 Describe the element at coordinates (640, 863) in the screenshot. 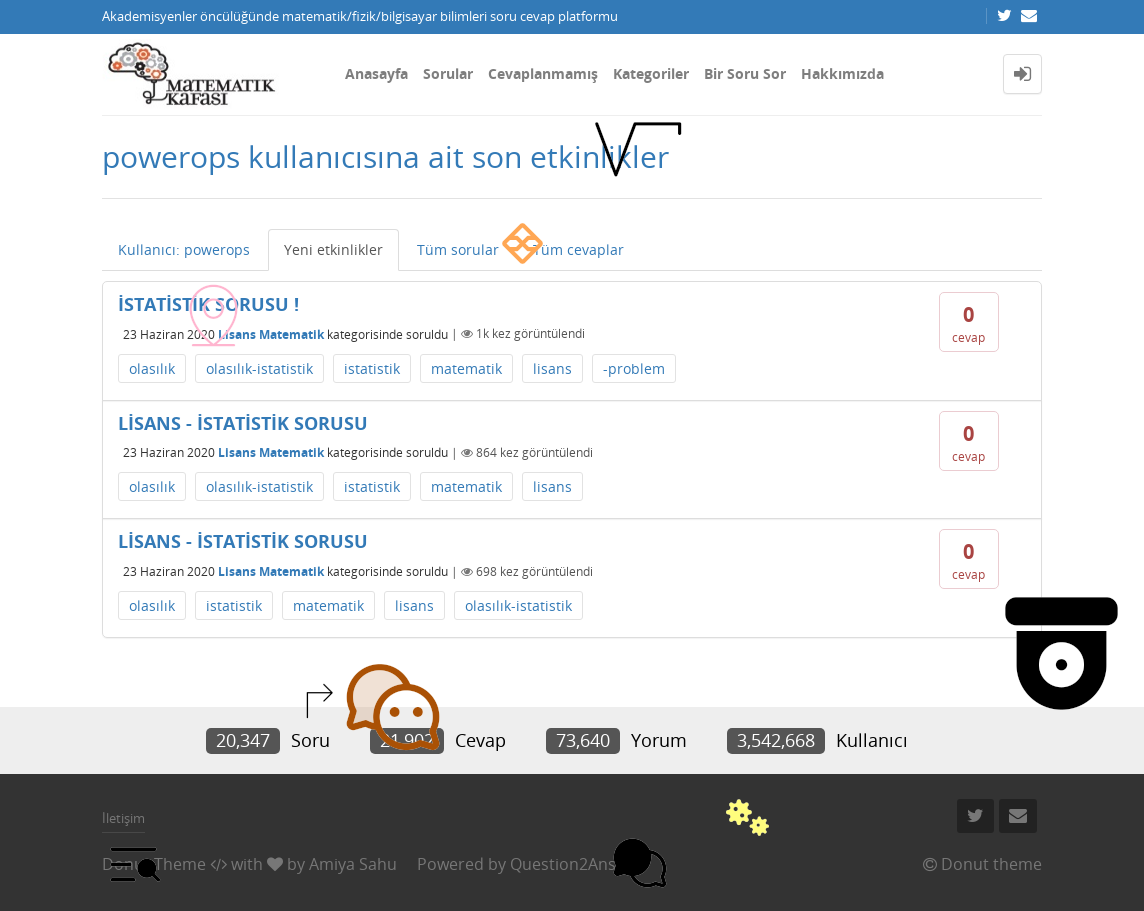

I see `open chat or messaging` at that location.